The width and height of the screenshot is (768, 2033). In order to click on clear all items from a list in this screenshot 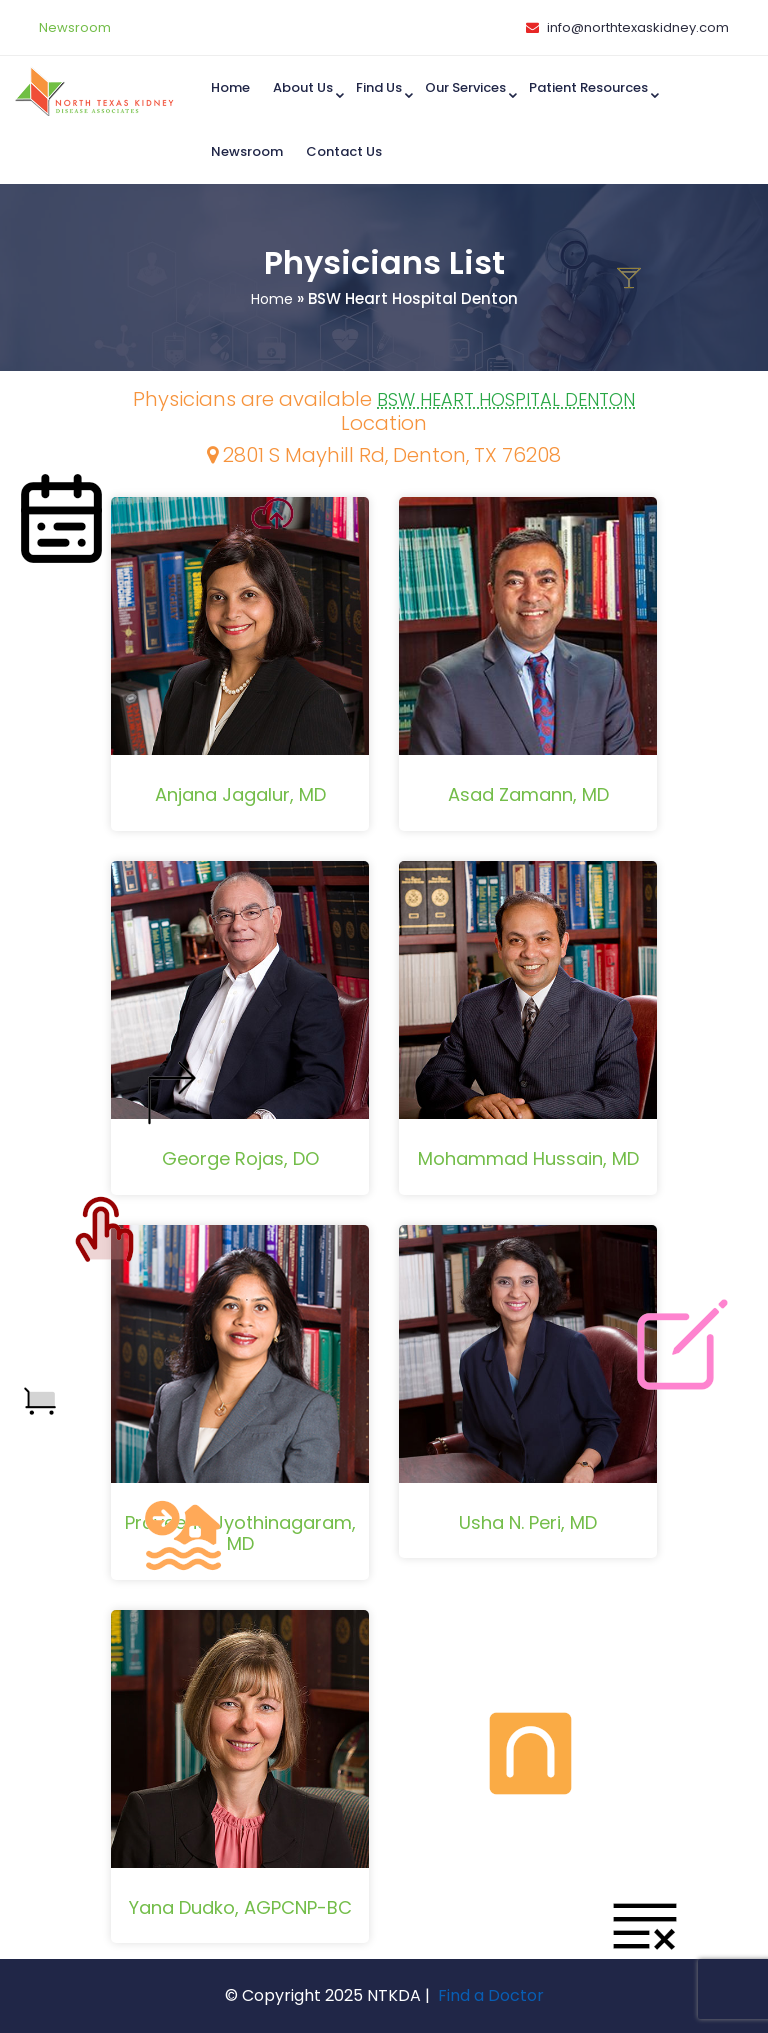, I will do `click(645, 1926)`.